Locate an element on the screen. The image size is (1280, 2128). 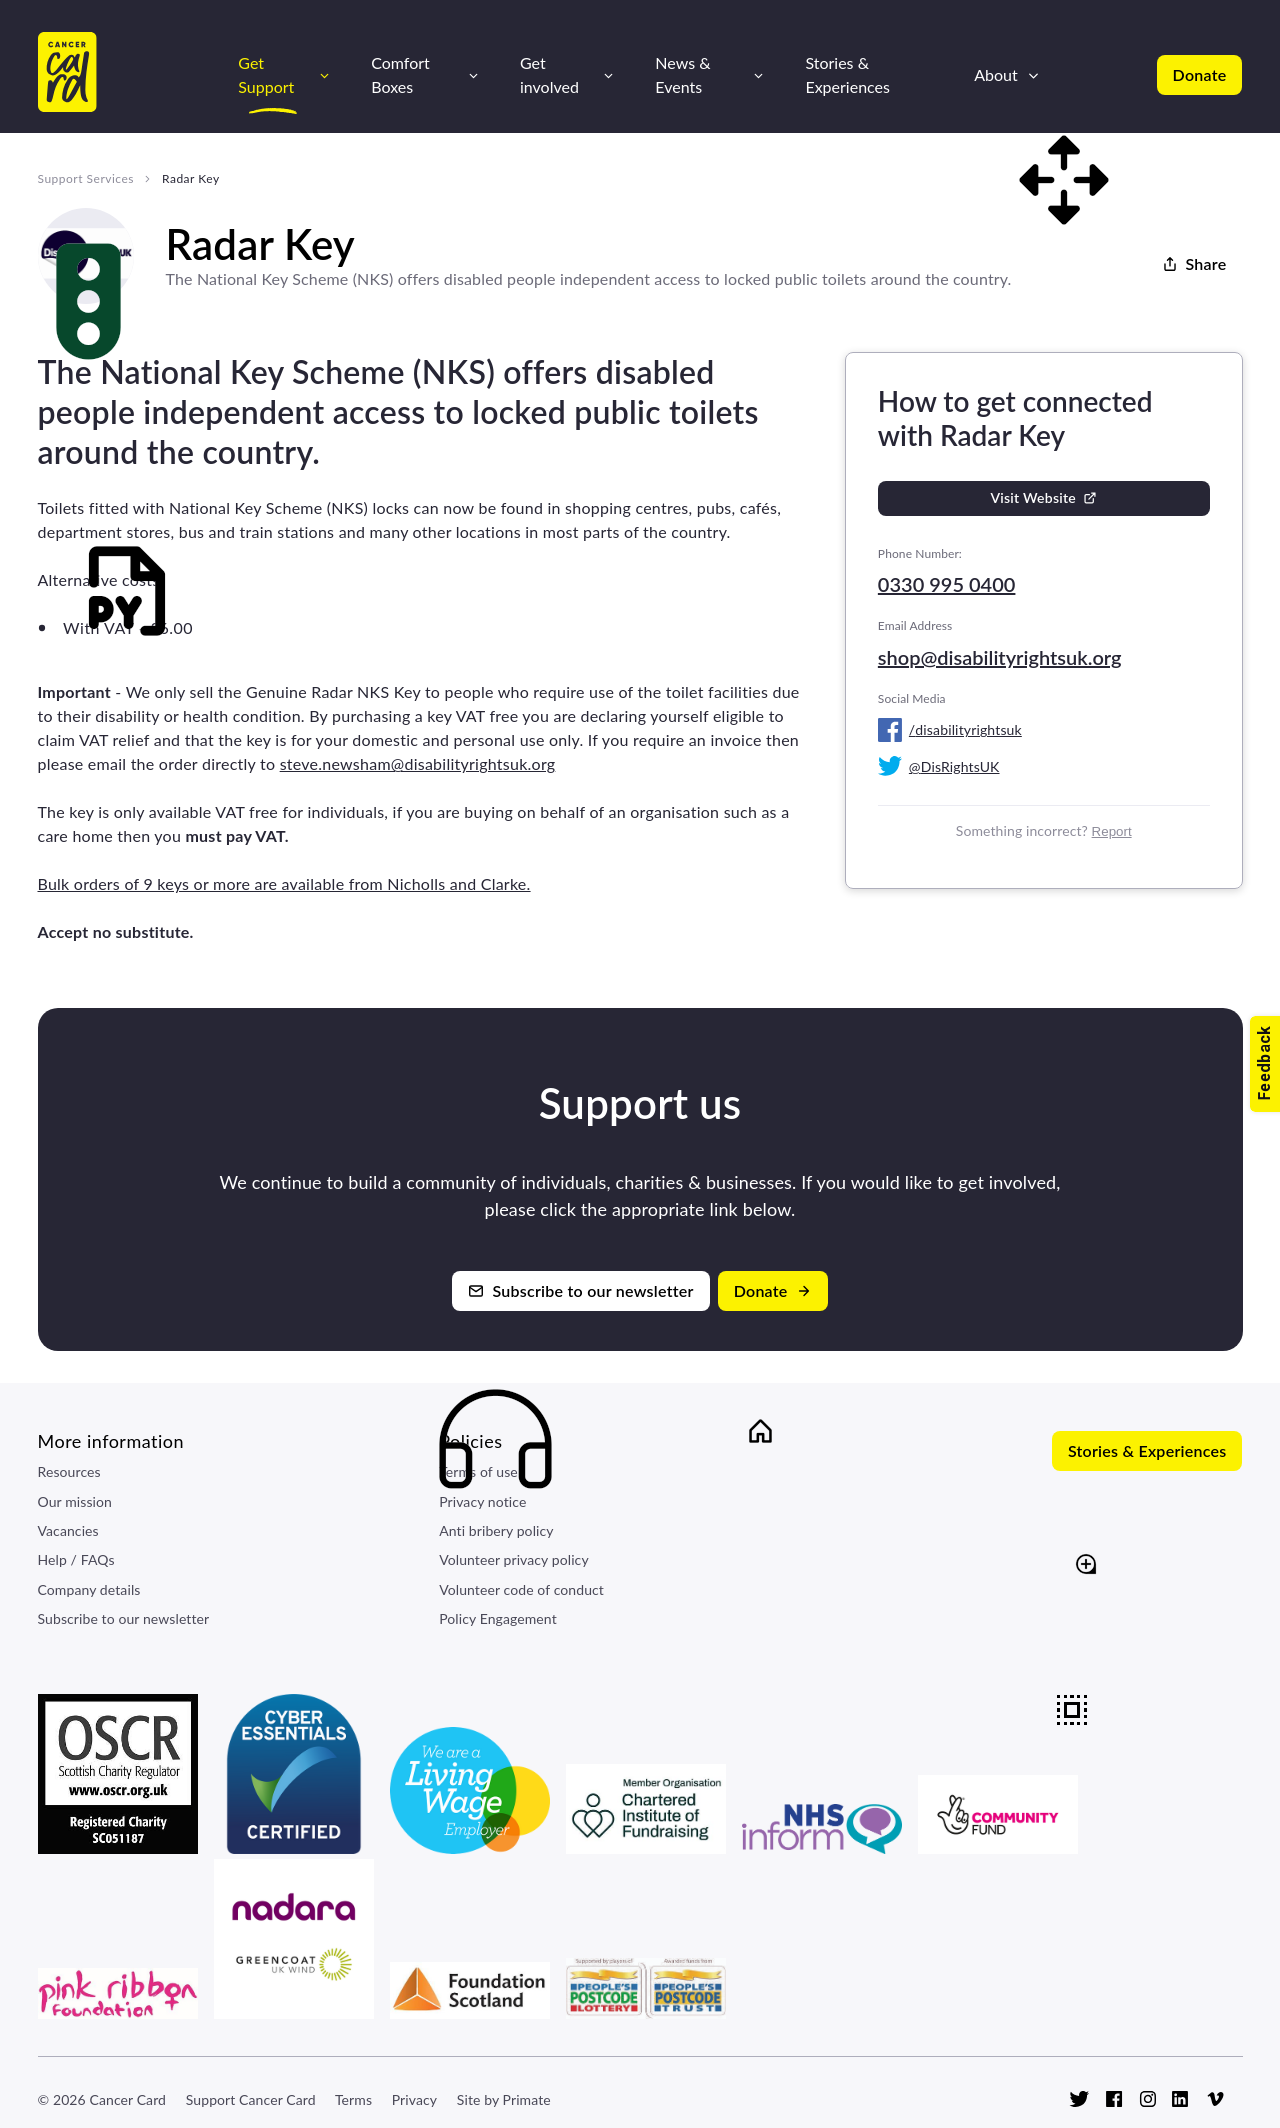
listen to audio or music is located at coordinates (495, 1445).